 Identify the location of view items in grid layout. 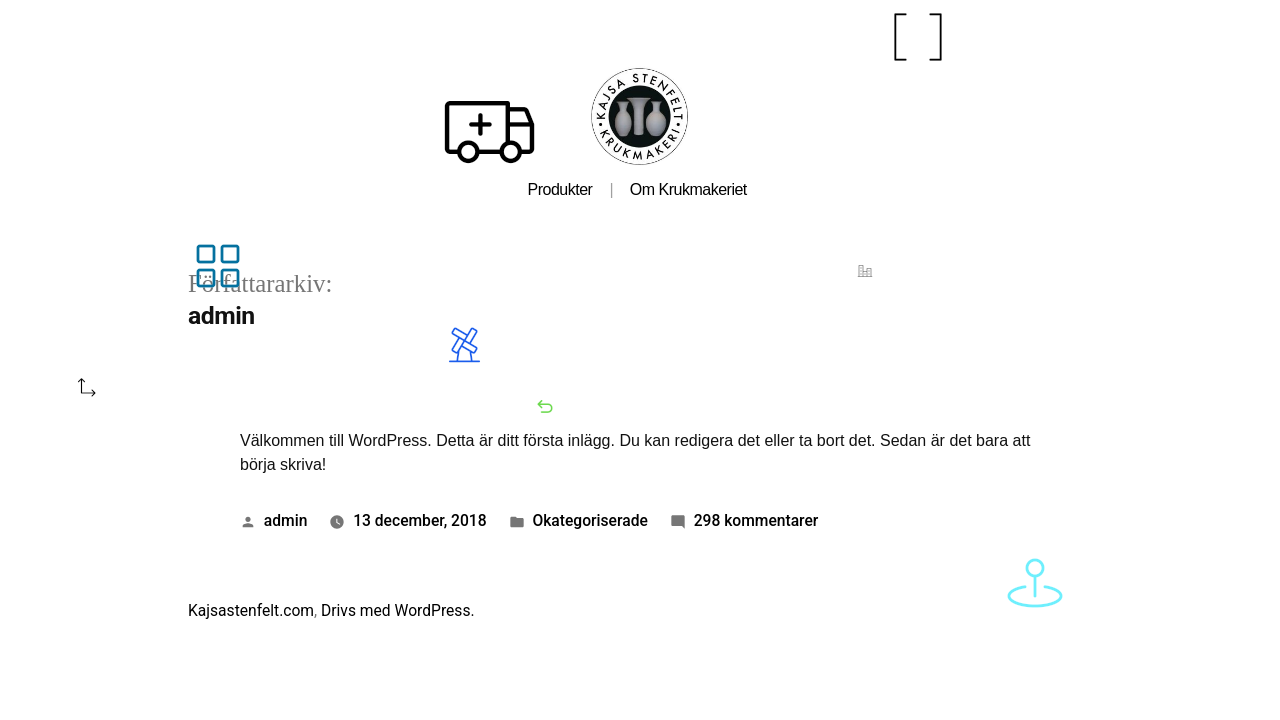
(218, 266).